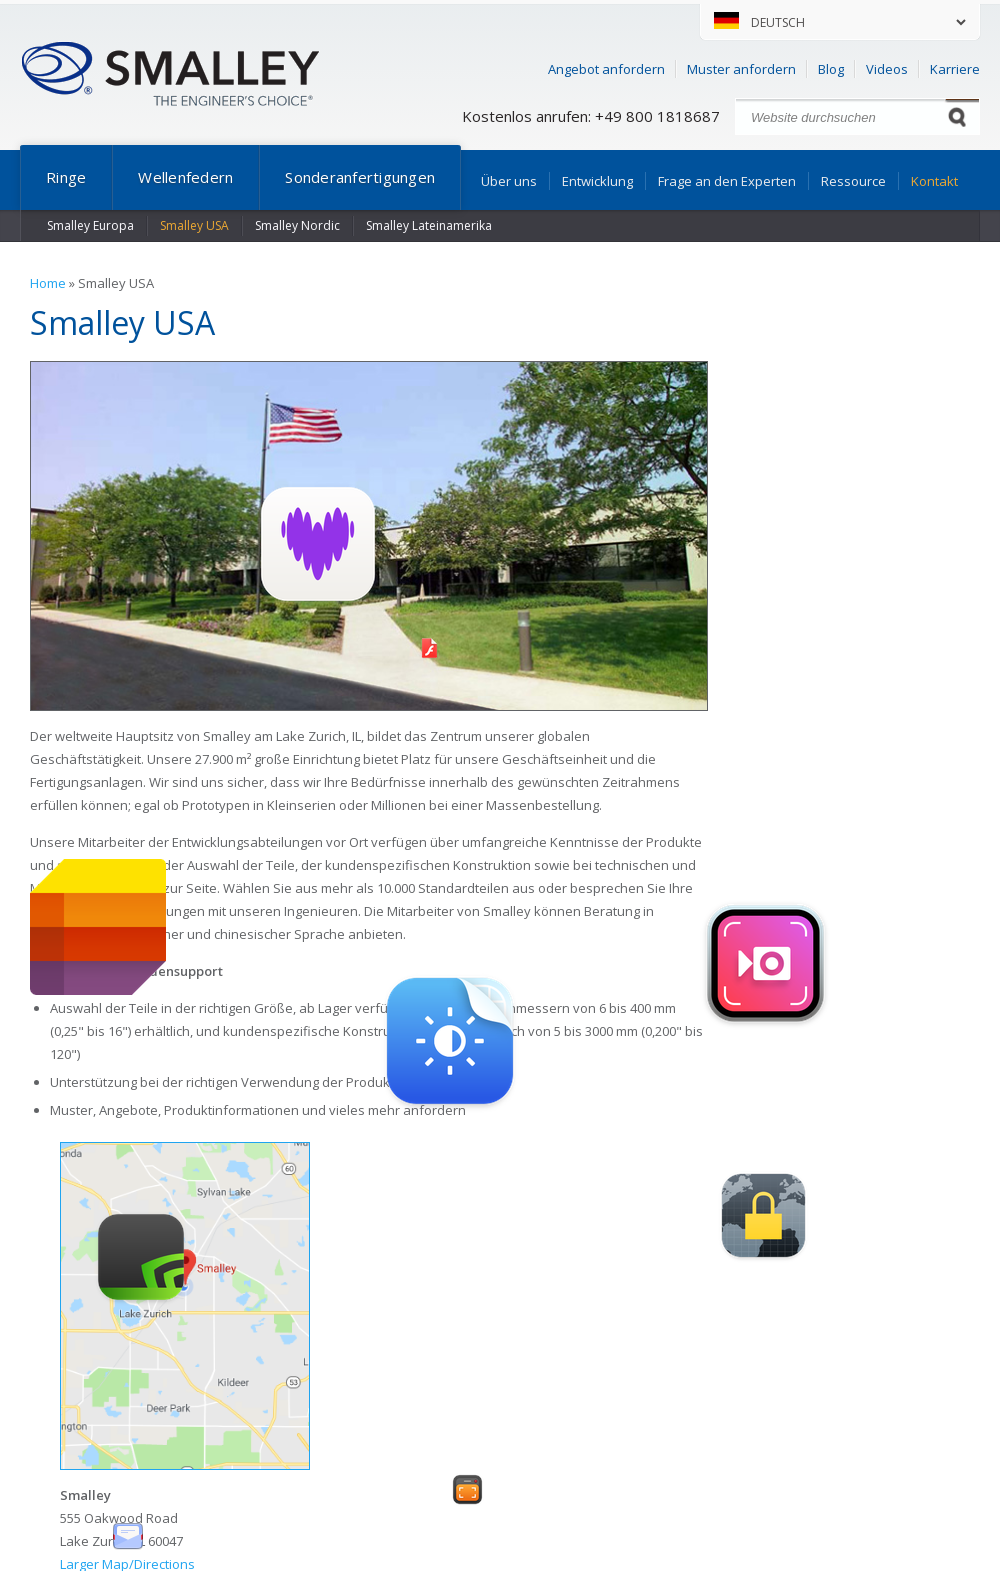  Describe the element at coordinates (763, 1215) in the screenshot. I see `manage browser security and SSL certificate settings` at that location.